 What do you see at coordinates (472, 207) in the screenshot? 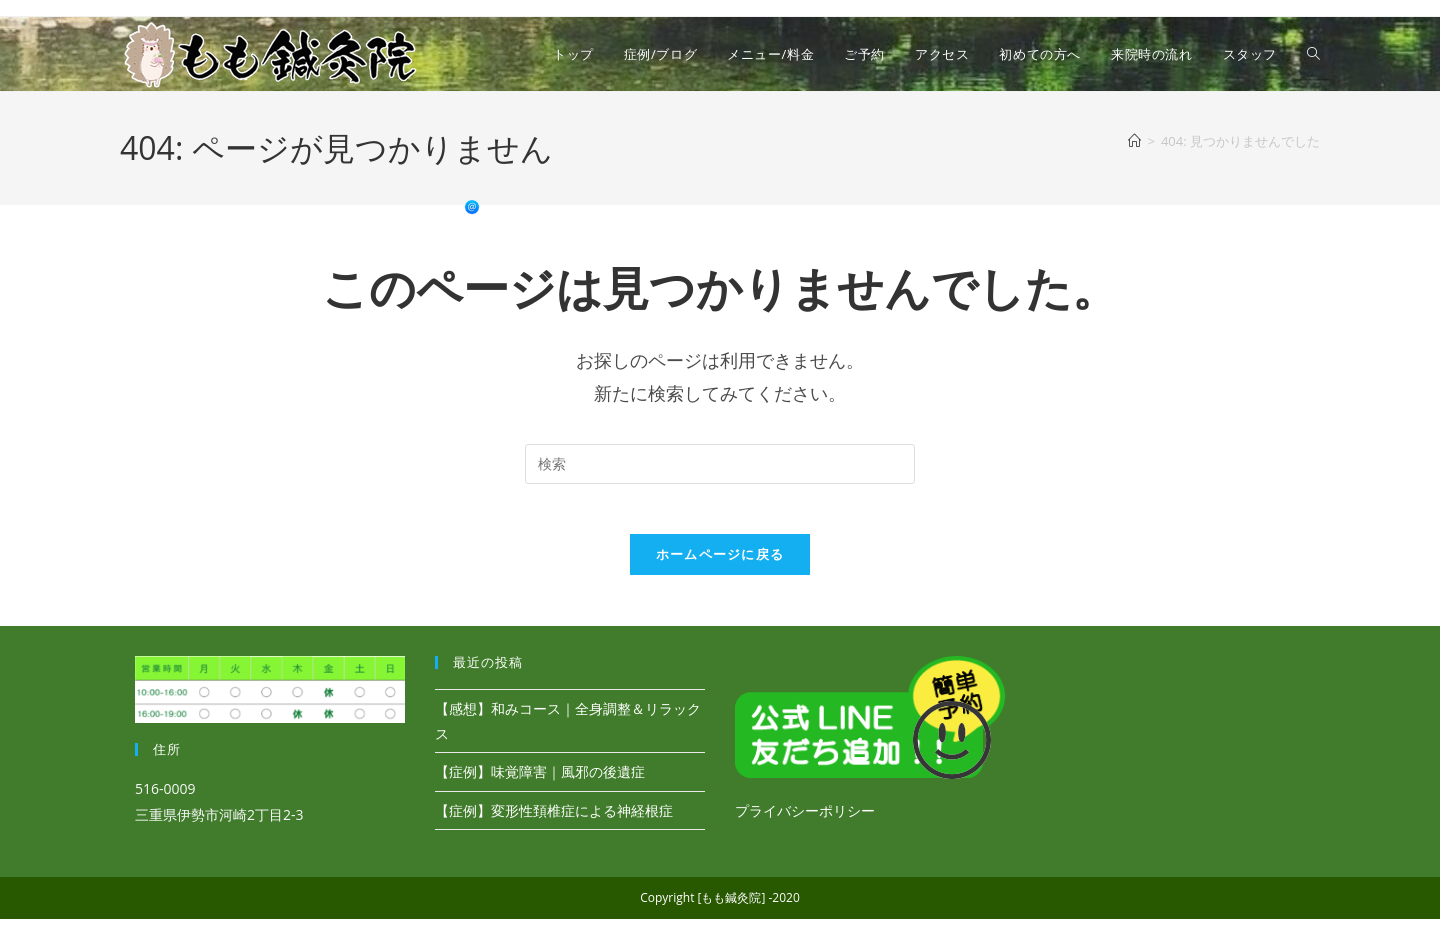
I see `manage your internet accounts` at bounding box center [472, 207].